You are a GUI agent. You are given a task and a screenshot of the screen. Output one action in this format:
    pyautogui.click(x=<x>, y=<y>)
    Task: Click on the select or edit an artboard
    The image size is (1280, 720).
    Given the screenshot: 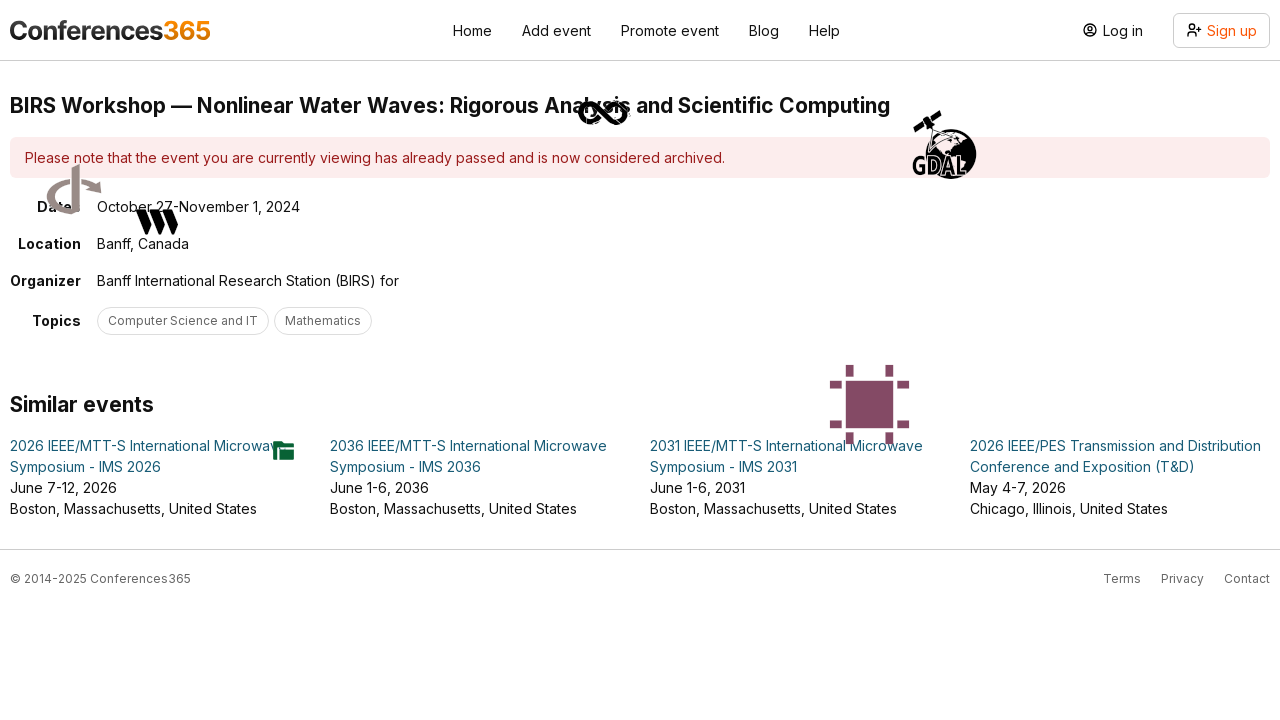 What is the action you would take?
    pyautogui.click(x=869, y=404)
    